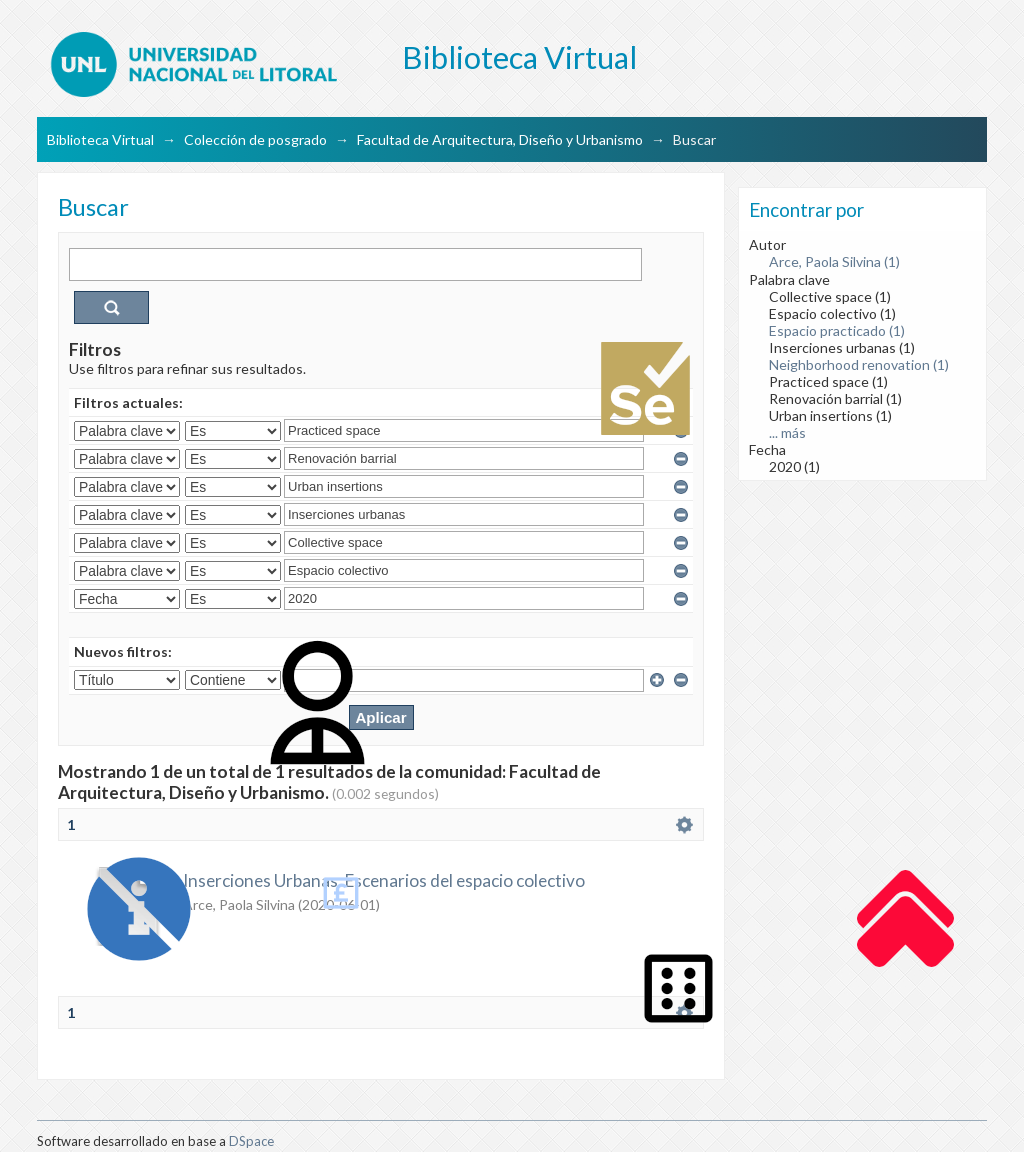 This screenshot has height=1152, width=1024. I want to click on view balance in british pounds, so click(341, 893).